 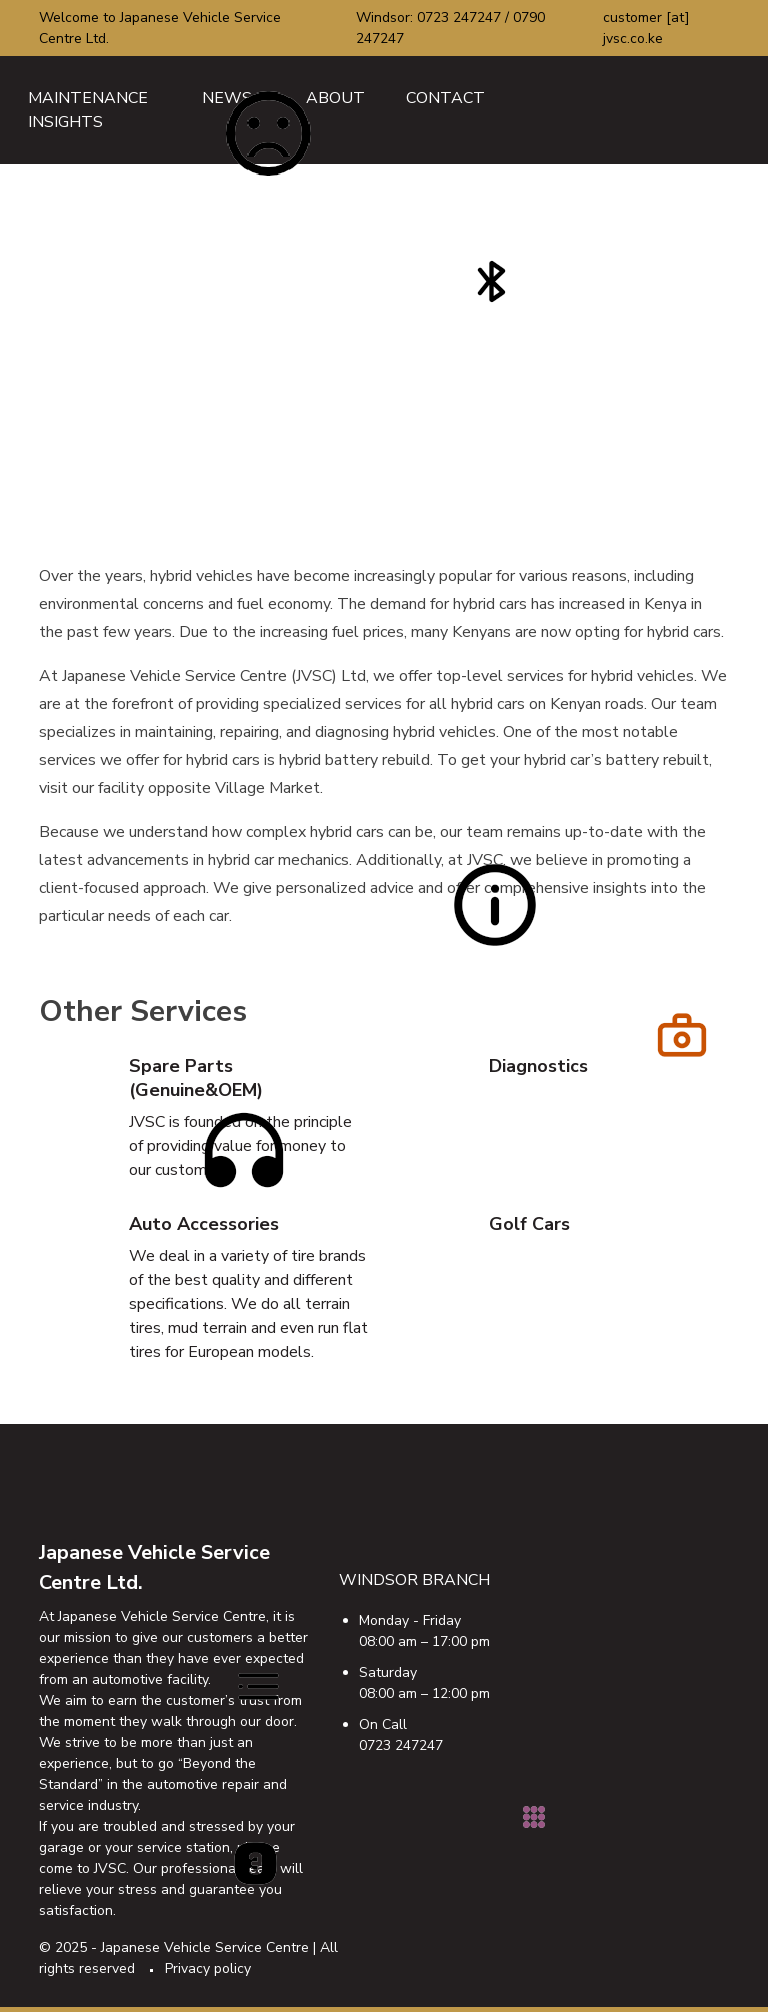 I want to click on view more information, so click(x=495, y=905).